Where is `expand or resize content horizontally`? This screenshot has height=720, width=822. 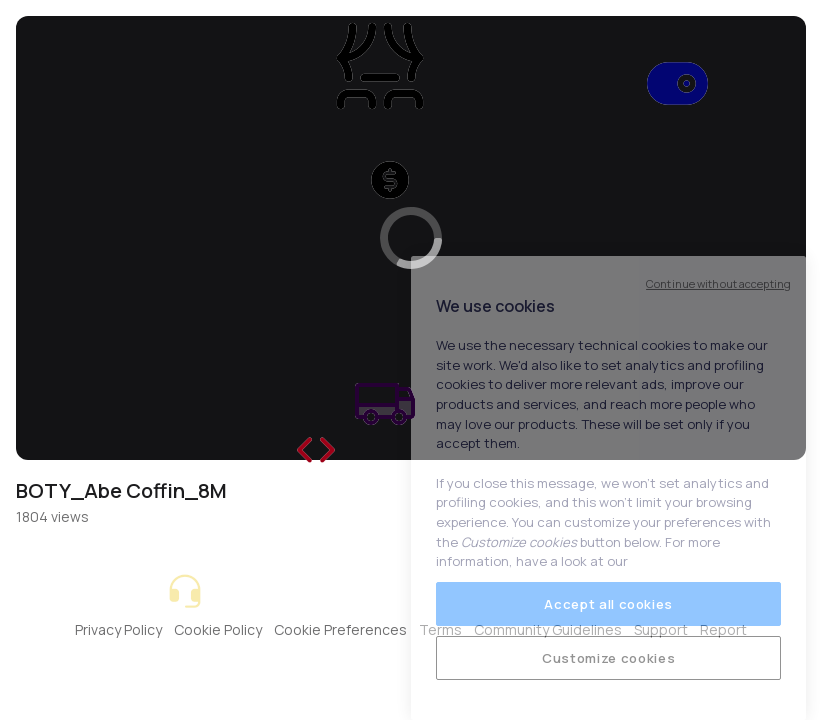
expand or resize content horizontally is located at coordinates (316, 450).